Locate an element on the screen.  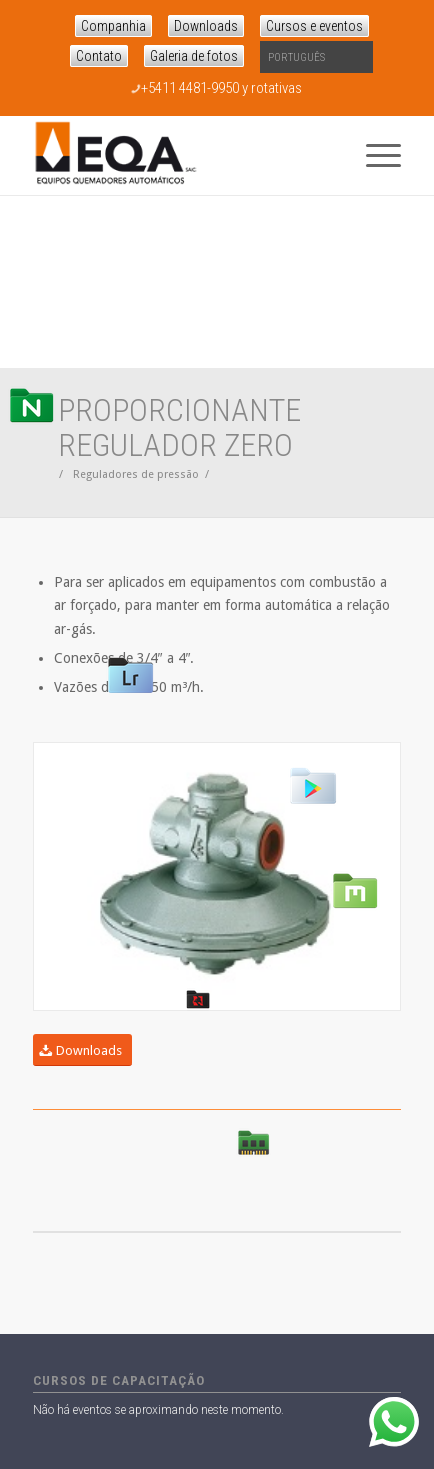
open folder containing Adobe Lightroom files is located at coordinates (130, 676).